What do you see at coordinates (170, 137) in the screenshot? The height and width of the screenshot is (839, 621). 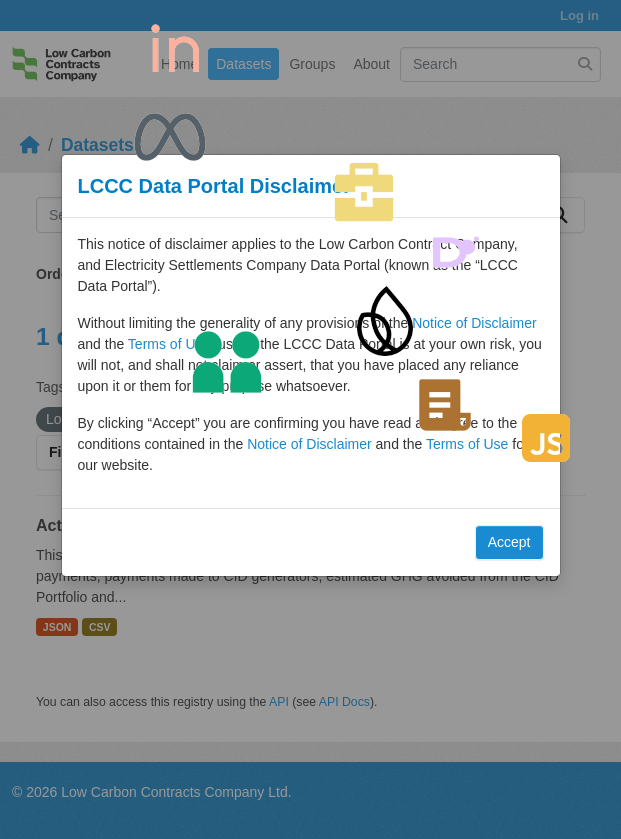 I see `Meta company logo` at bounding box center [170, 137].